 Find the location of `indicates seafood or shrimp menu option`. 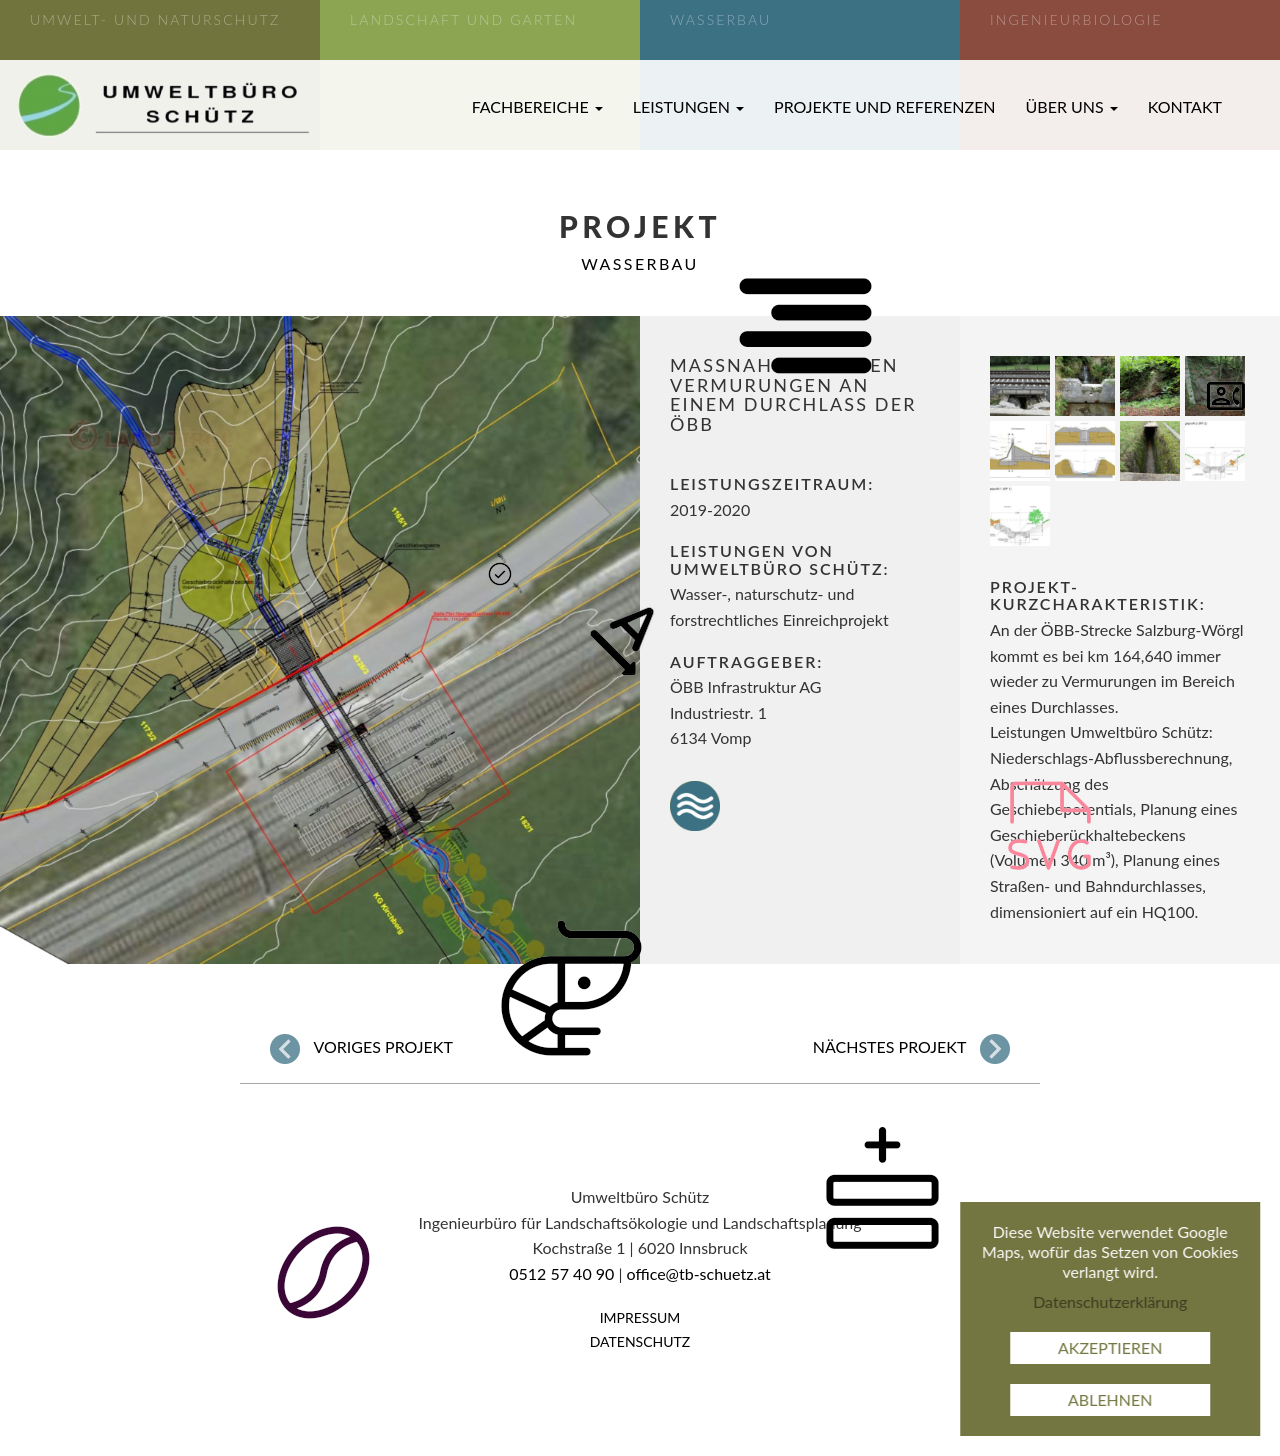

indicates seafood or shrimp menu option is located at coordinates (571, 990).